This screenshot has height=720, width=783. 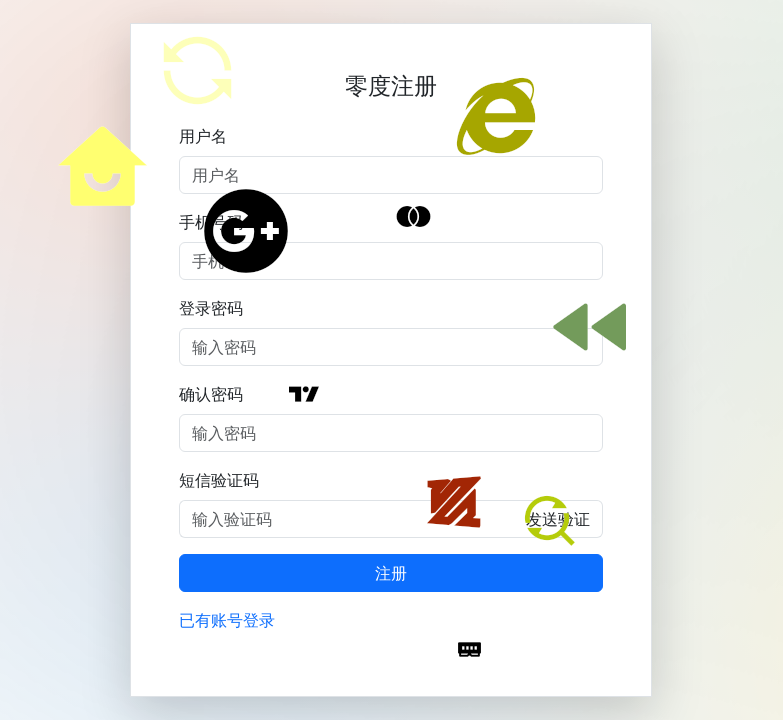 I want to click on pay with mastercard, so click(x=413, y=216).